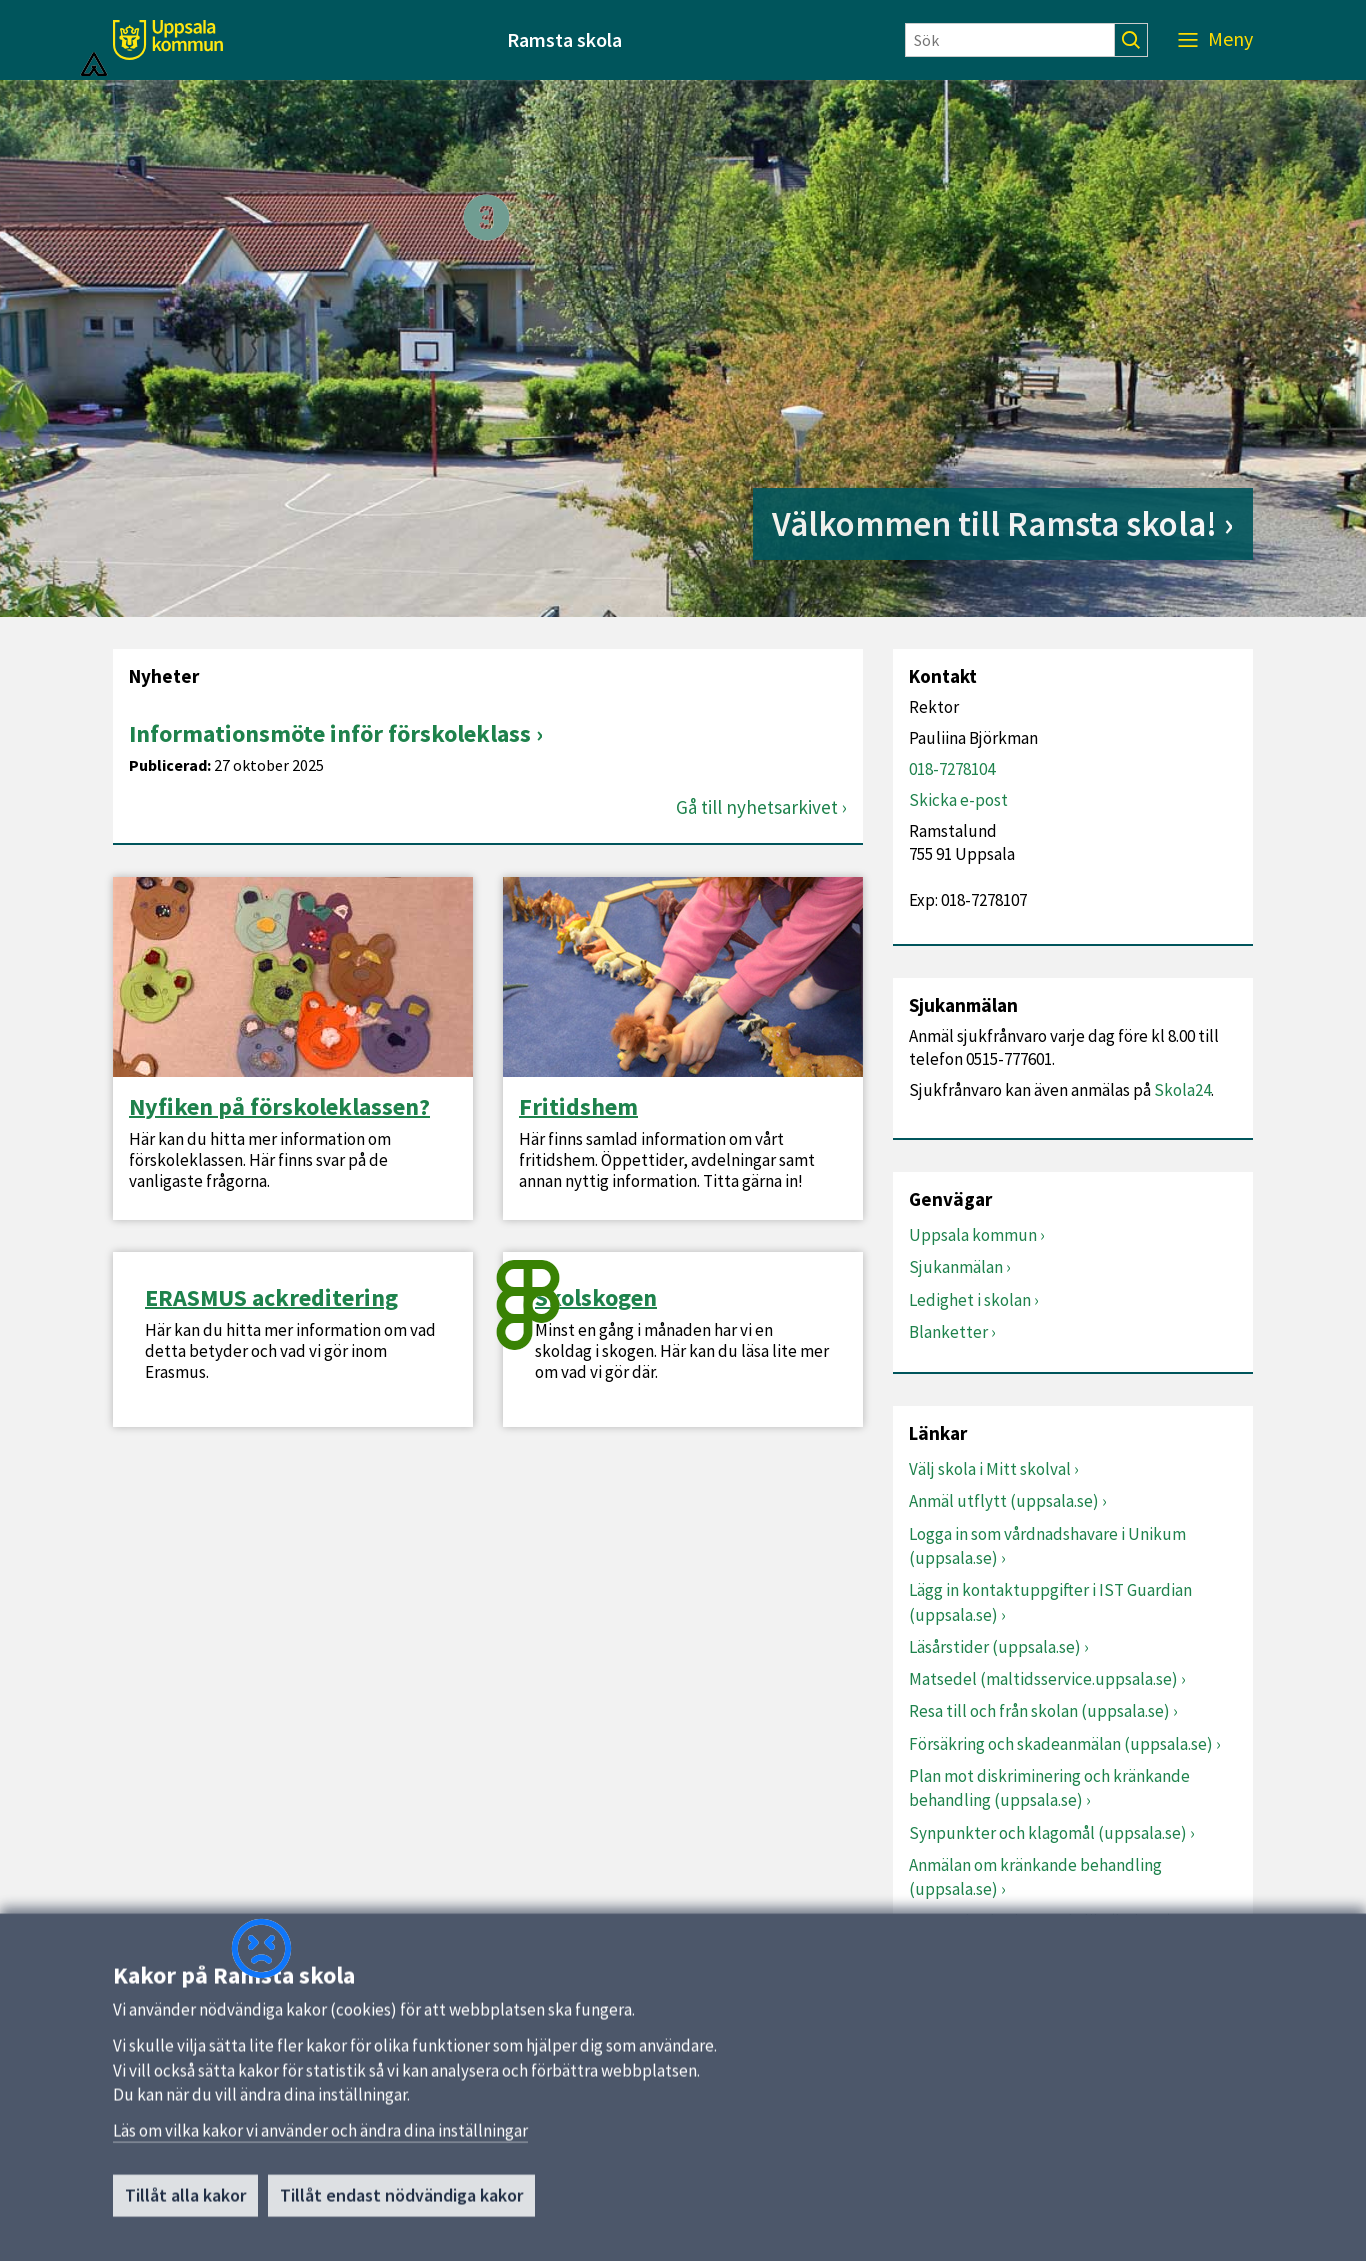 Image resolution: width=1366 pixels, height=2261 pixels. What do you see at coordinates (486, 217) in the screenshot?
I see `step 3 in a multi-step process or wizard` at bounding box center [486, 217].